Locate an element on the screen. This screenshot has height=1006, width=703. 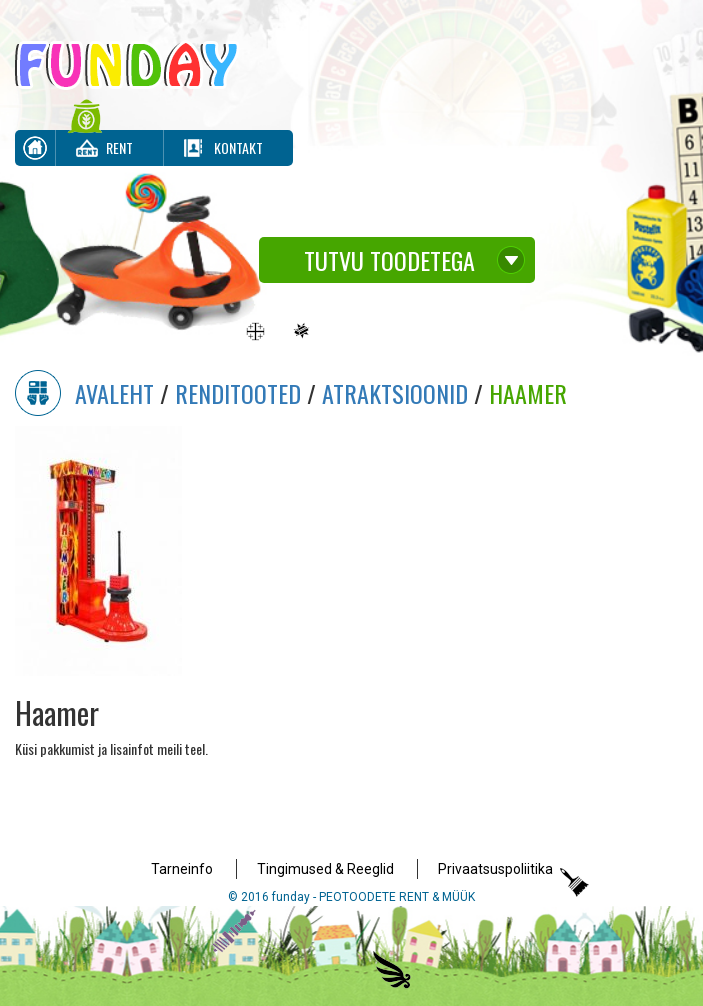
indicates flight or airborne ability in gameplay is located at coordinates (391, 969).